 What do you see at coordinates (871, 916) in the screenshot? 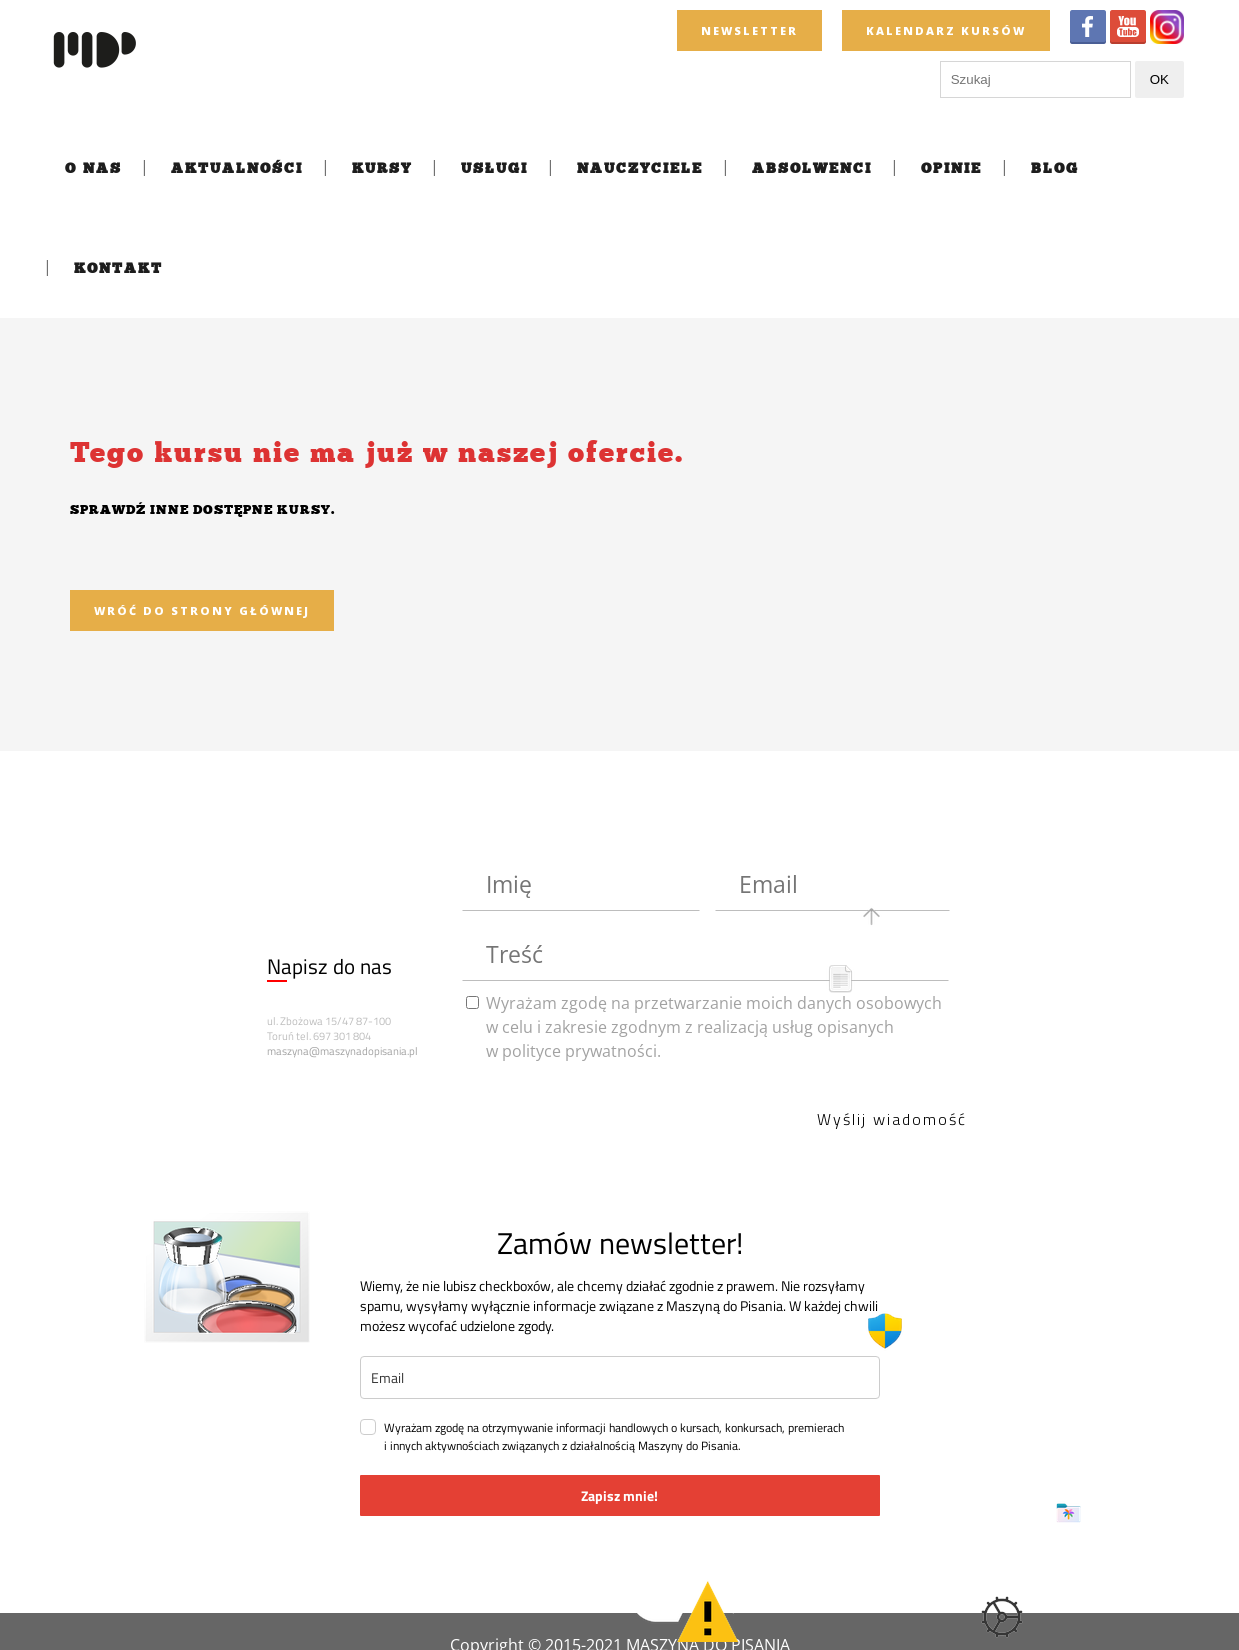
I see `upload or send file` at bounding box center [871, 916].